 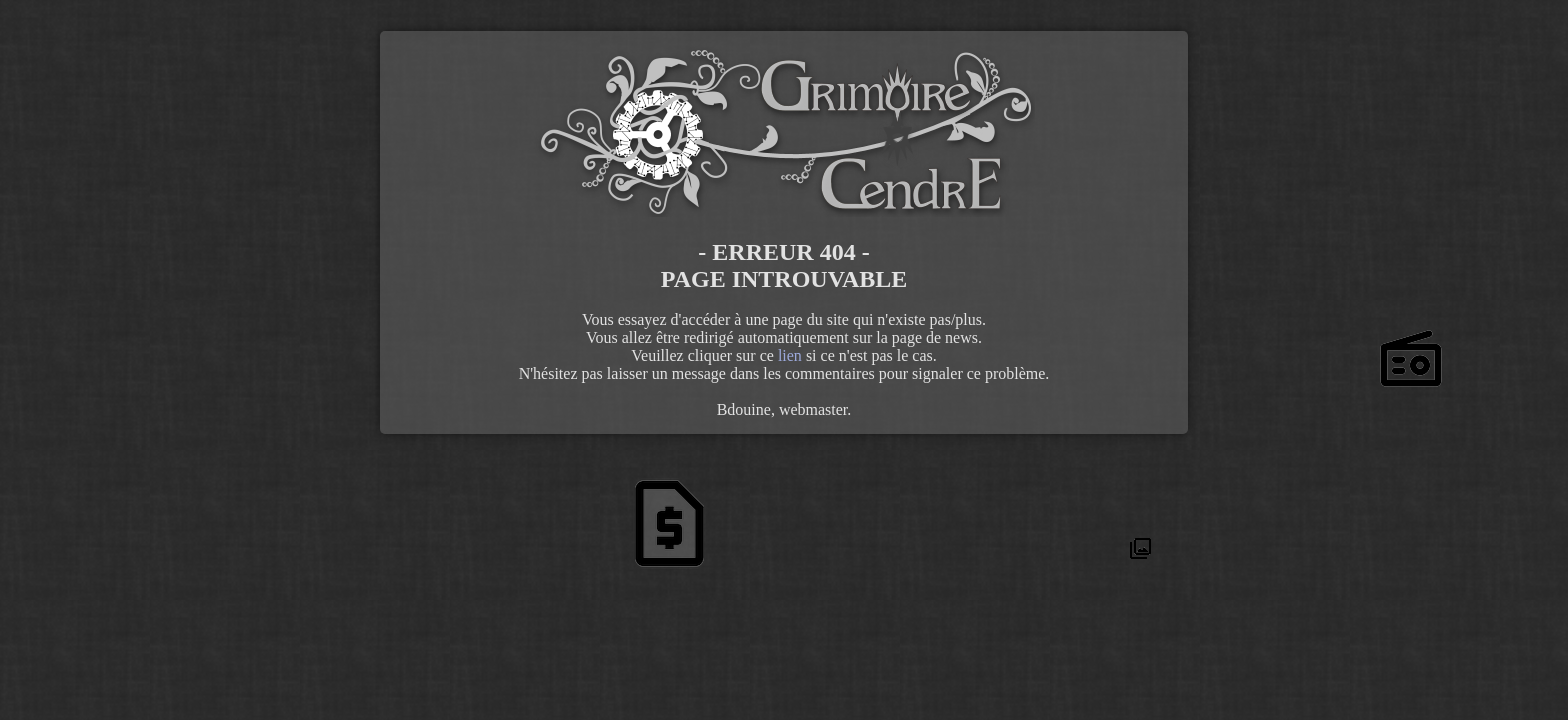 What do you see at coordinates (669, 523) in the screenshot?
I see `view invoice or billing document` at bounding box center [669, 523].